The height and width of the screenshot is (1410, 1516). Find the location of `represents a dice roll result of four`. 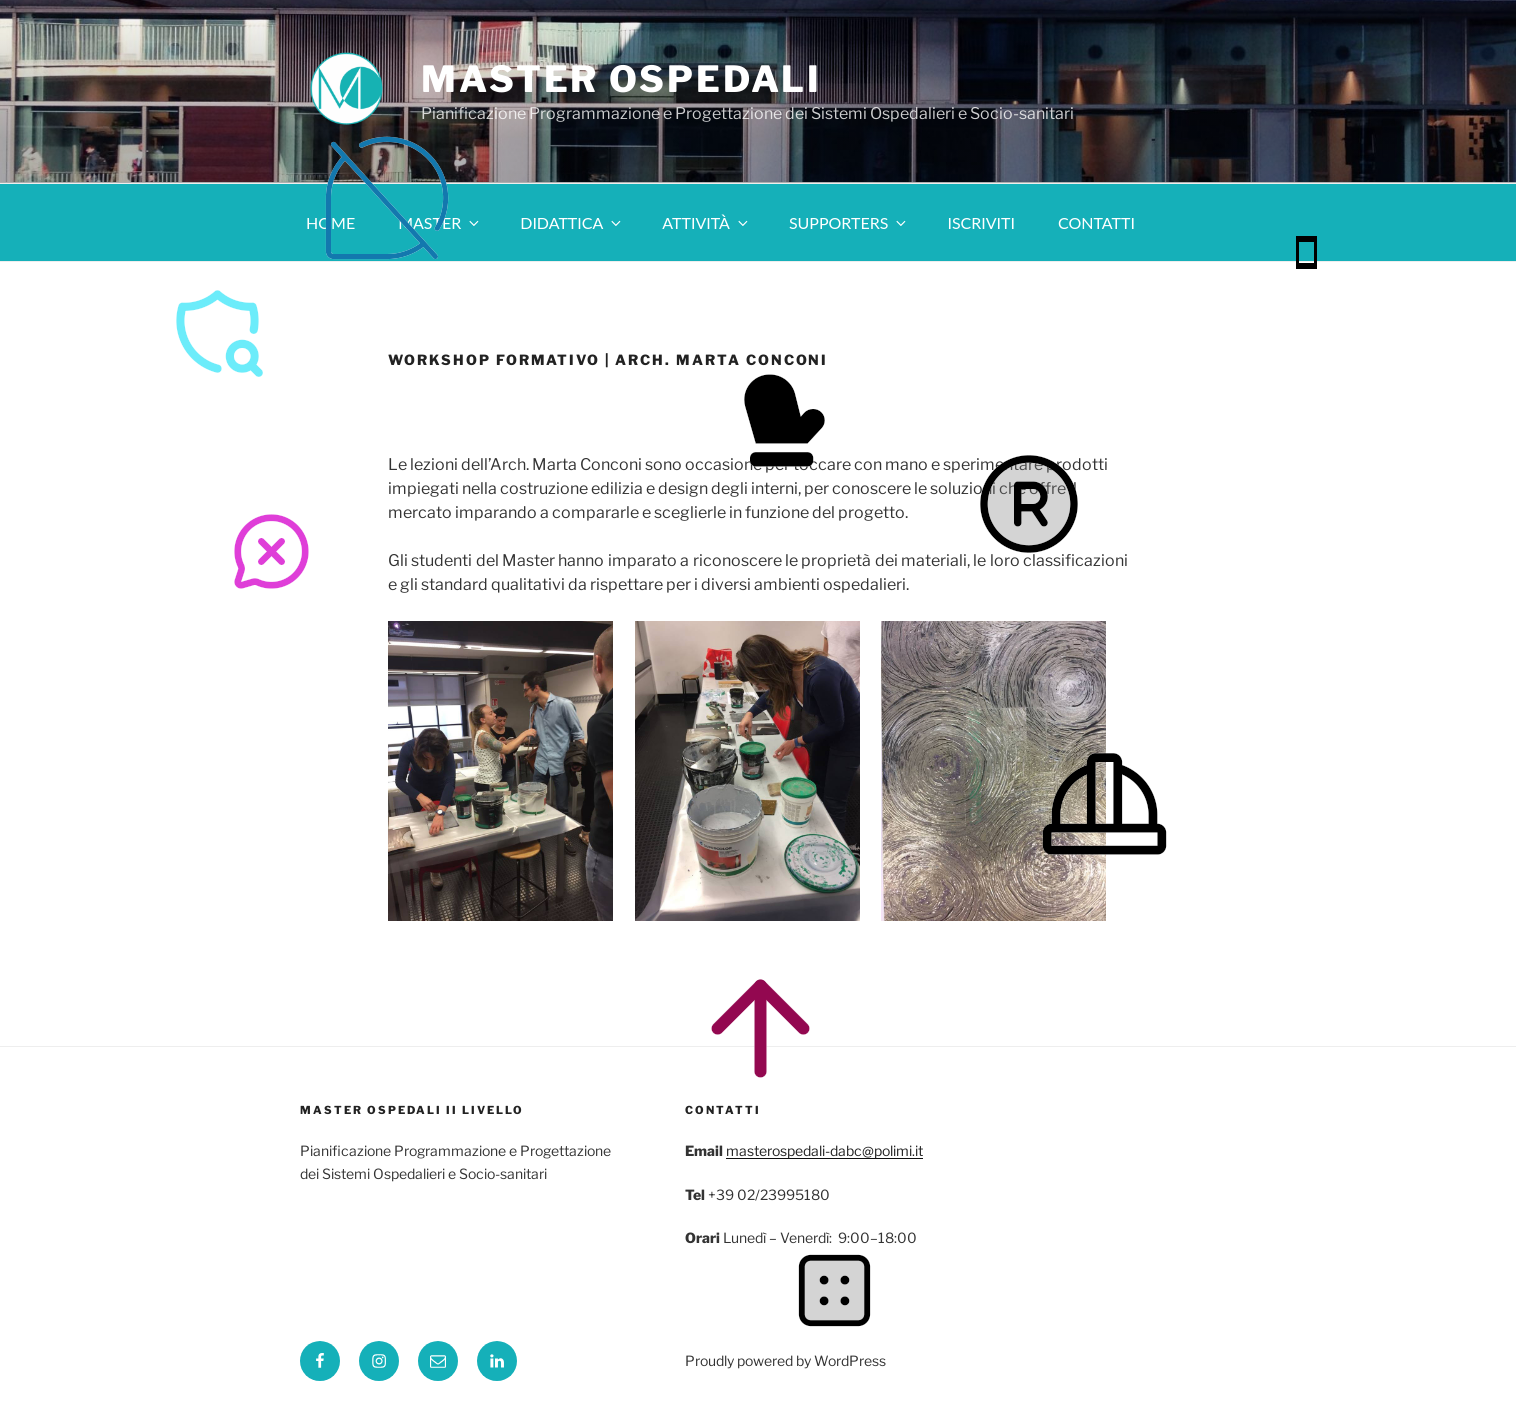

represents a dice roll result of four is located at coordinates (834, 1290).